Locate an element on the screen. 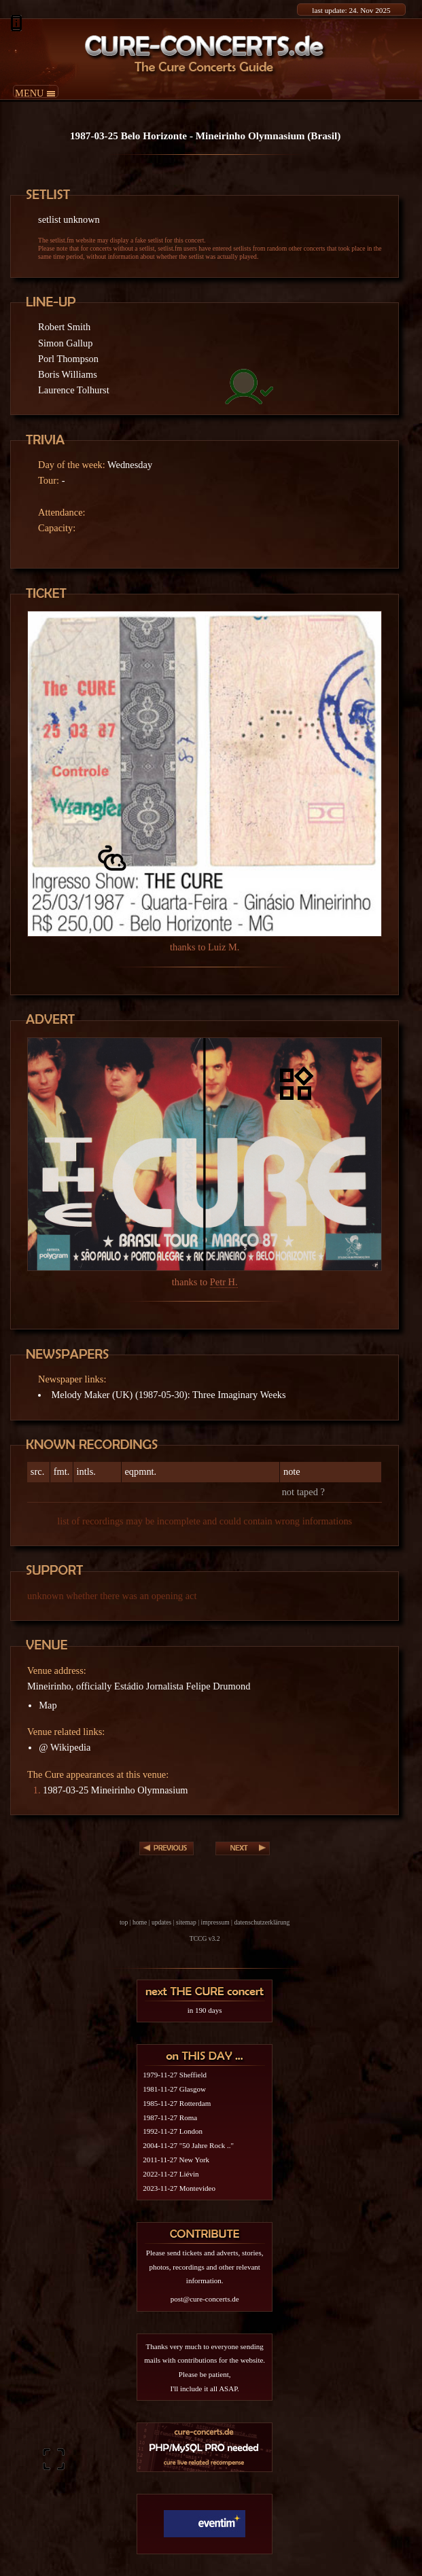  view device information is located at coordinates (16, 23).